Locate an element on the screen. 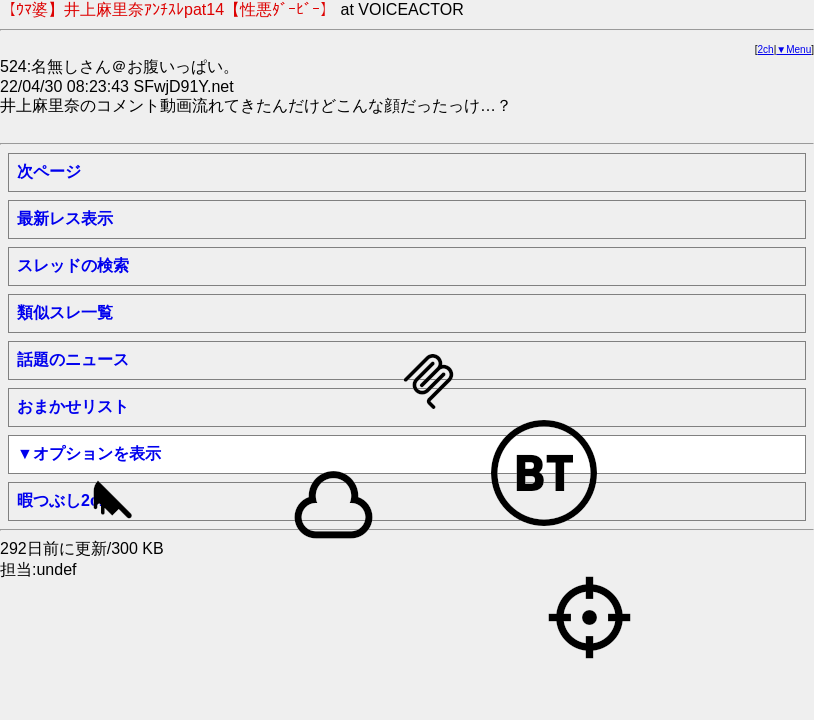 This screenshot has width=814, height=720. center or align an element to a focal point is located at coordinates (589, 617).